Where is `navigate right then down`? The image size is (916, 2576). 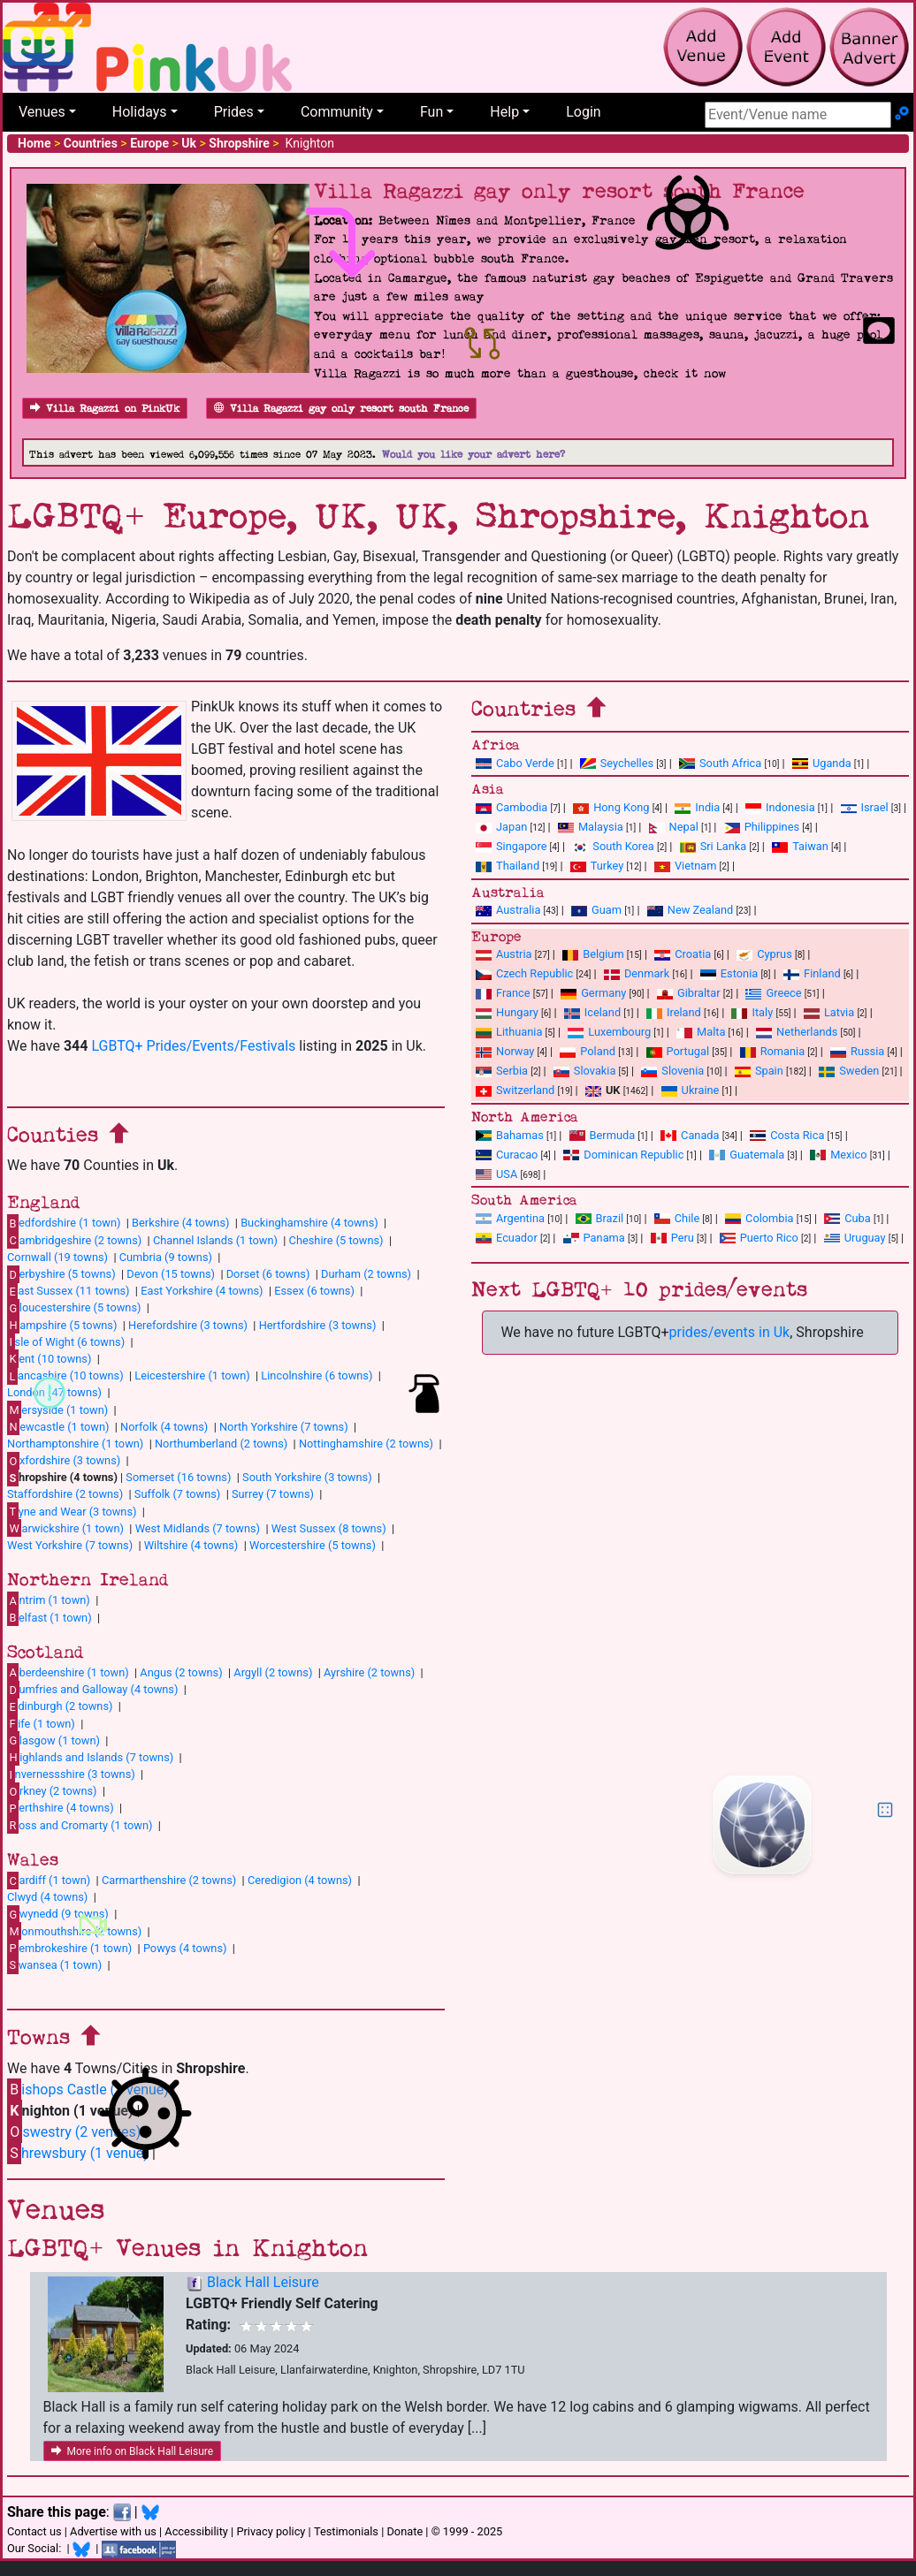
navigate right then down is located at coordinates (340, 242).